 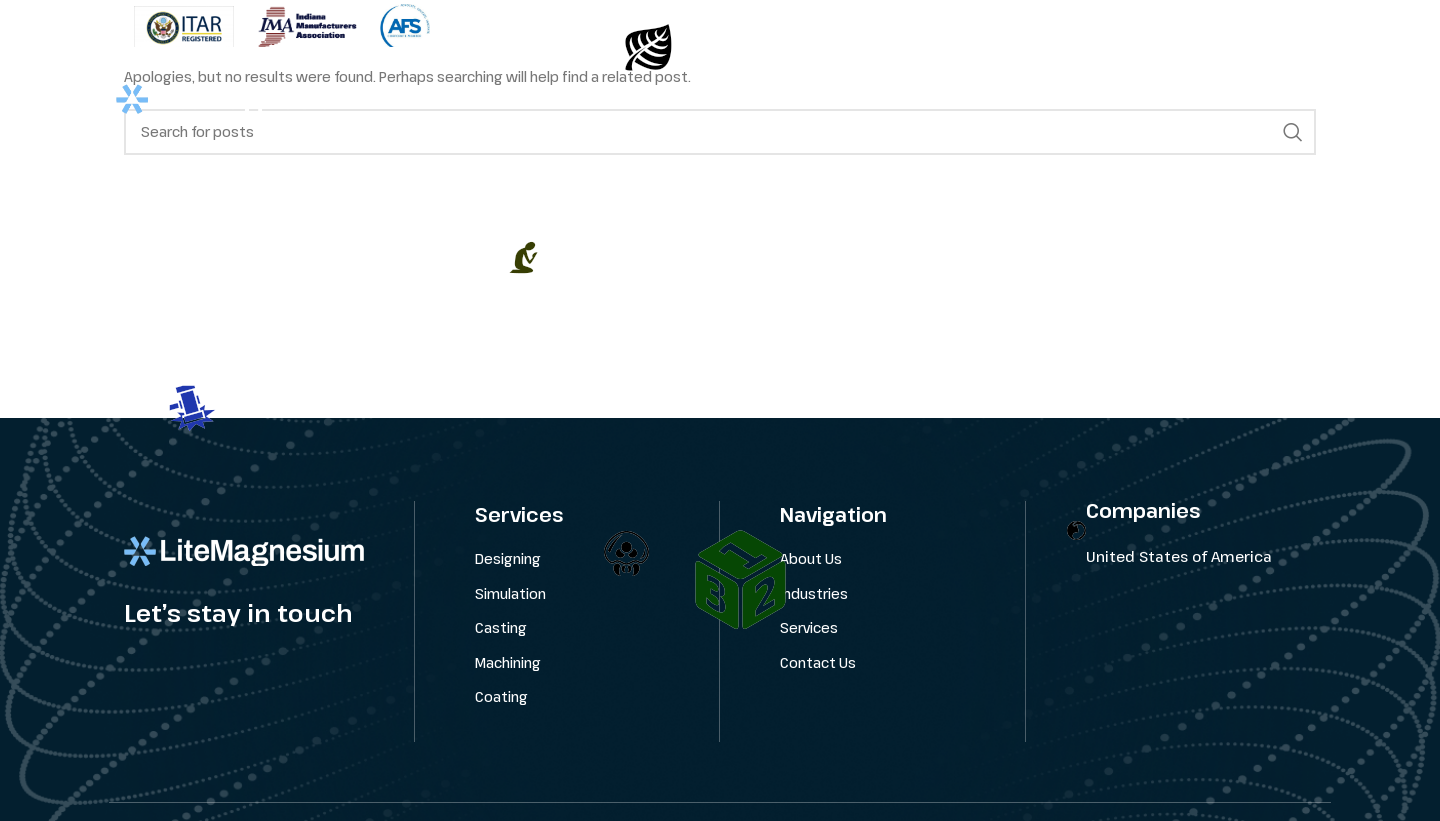 What do you see at coordinates (626, 553) in the screenshot?
I see `metroid creature icon from the nintendo game series` at bounding box center [626, 553].